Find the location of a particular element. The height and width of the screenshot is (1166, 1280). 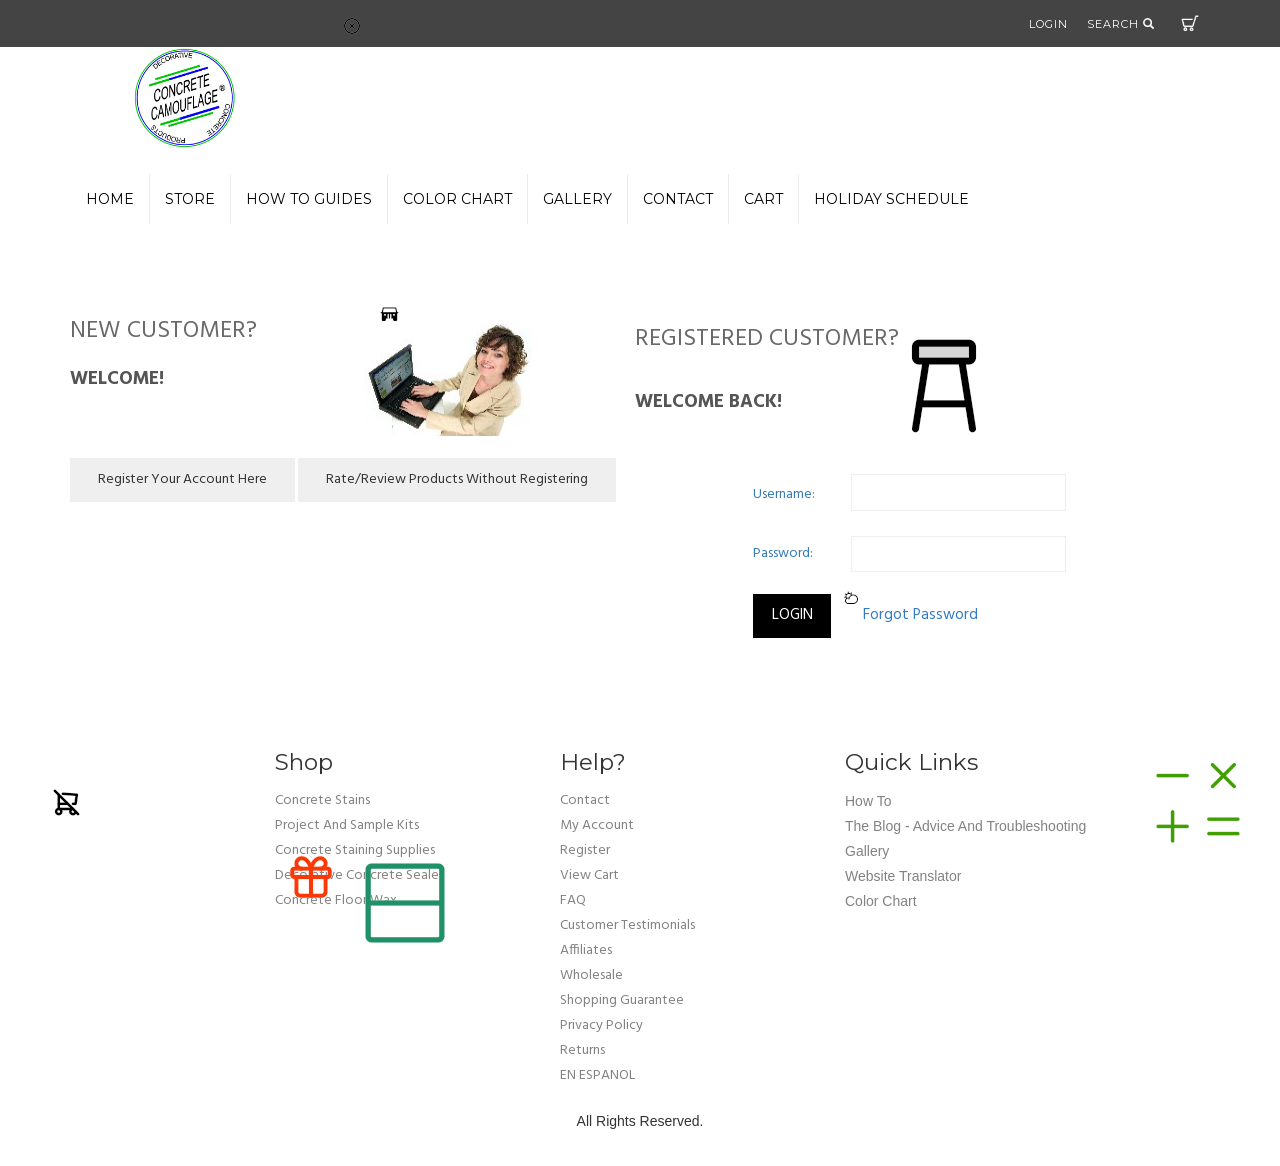

split view into top and bottom panels is located at coordinates (405, 903).